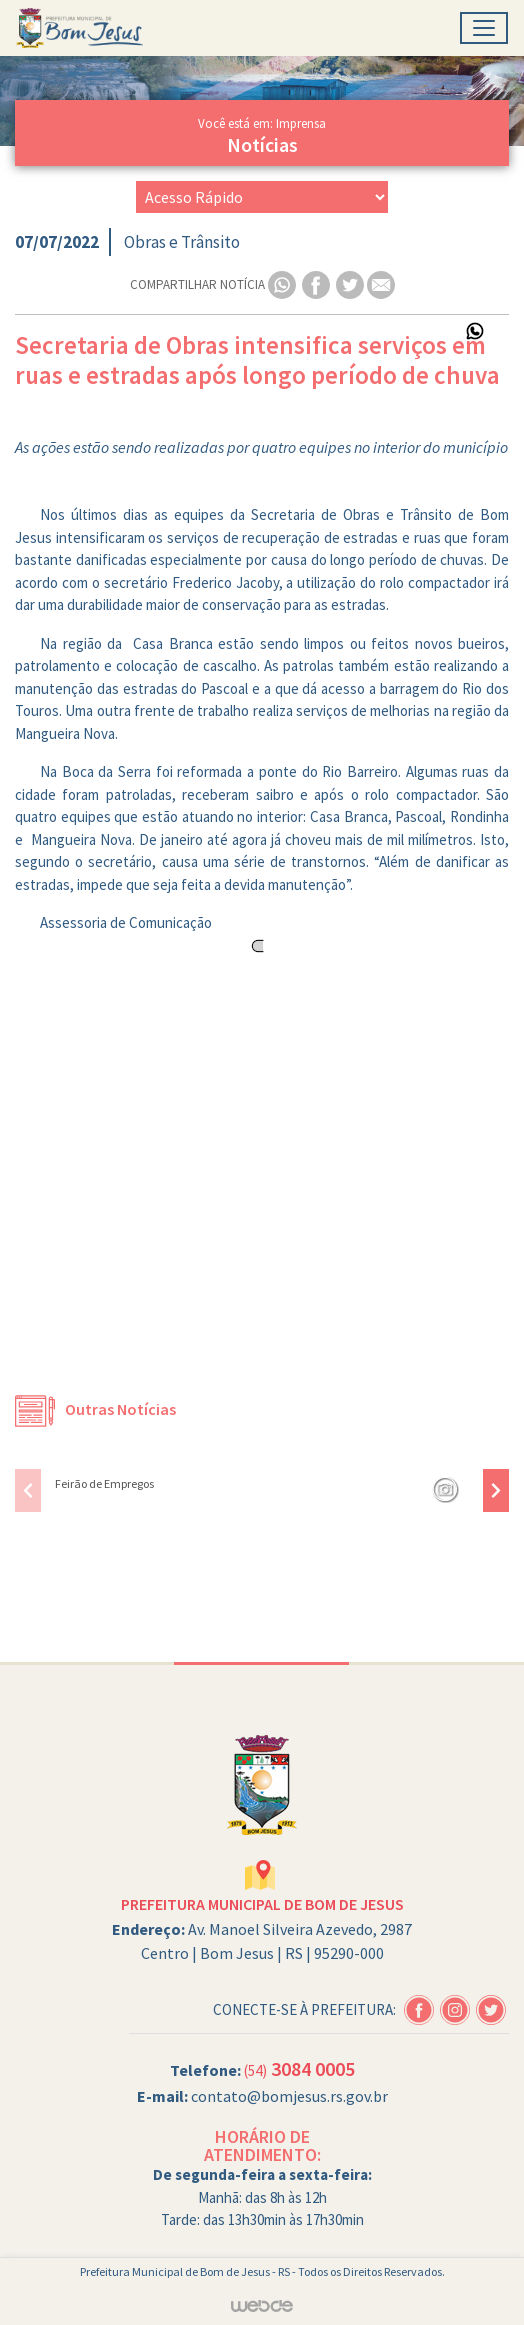  Describe the element at coordinates (258, 946) in the screenshot. I see `indicates a proper subset relationship in mathematical notation` at that location.